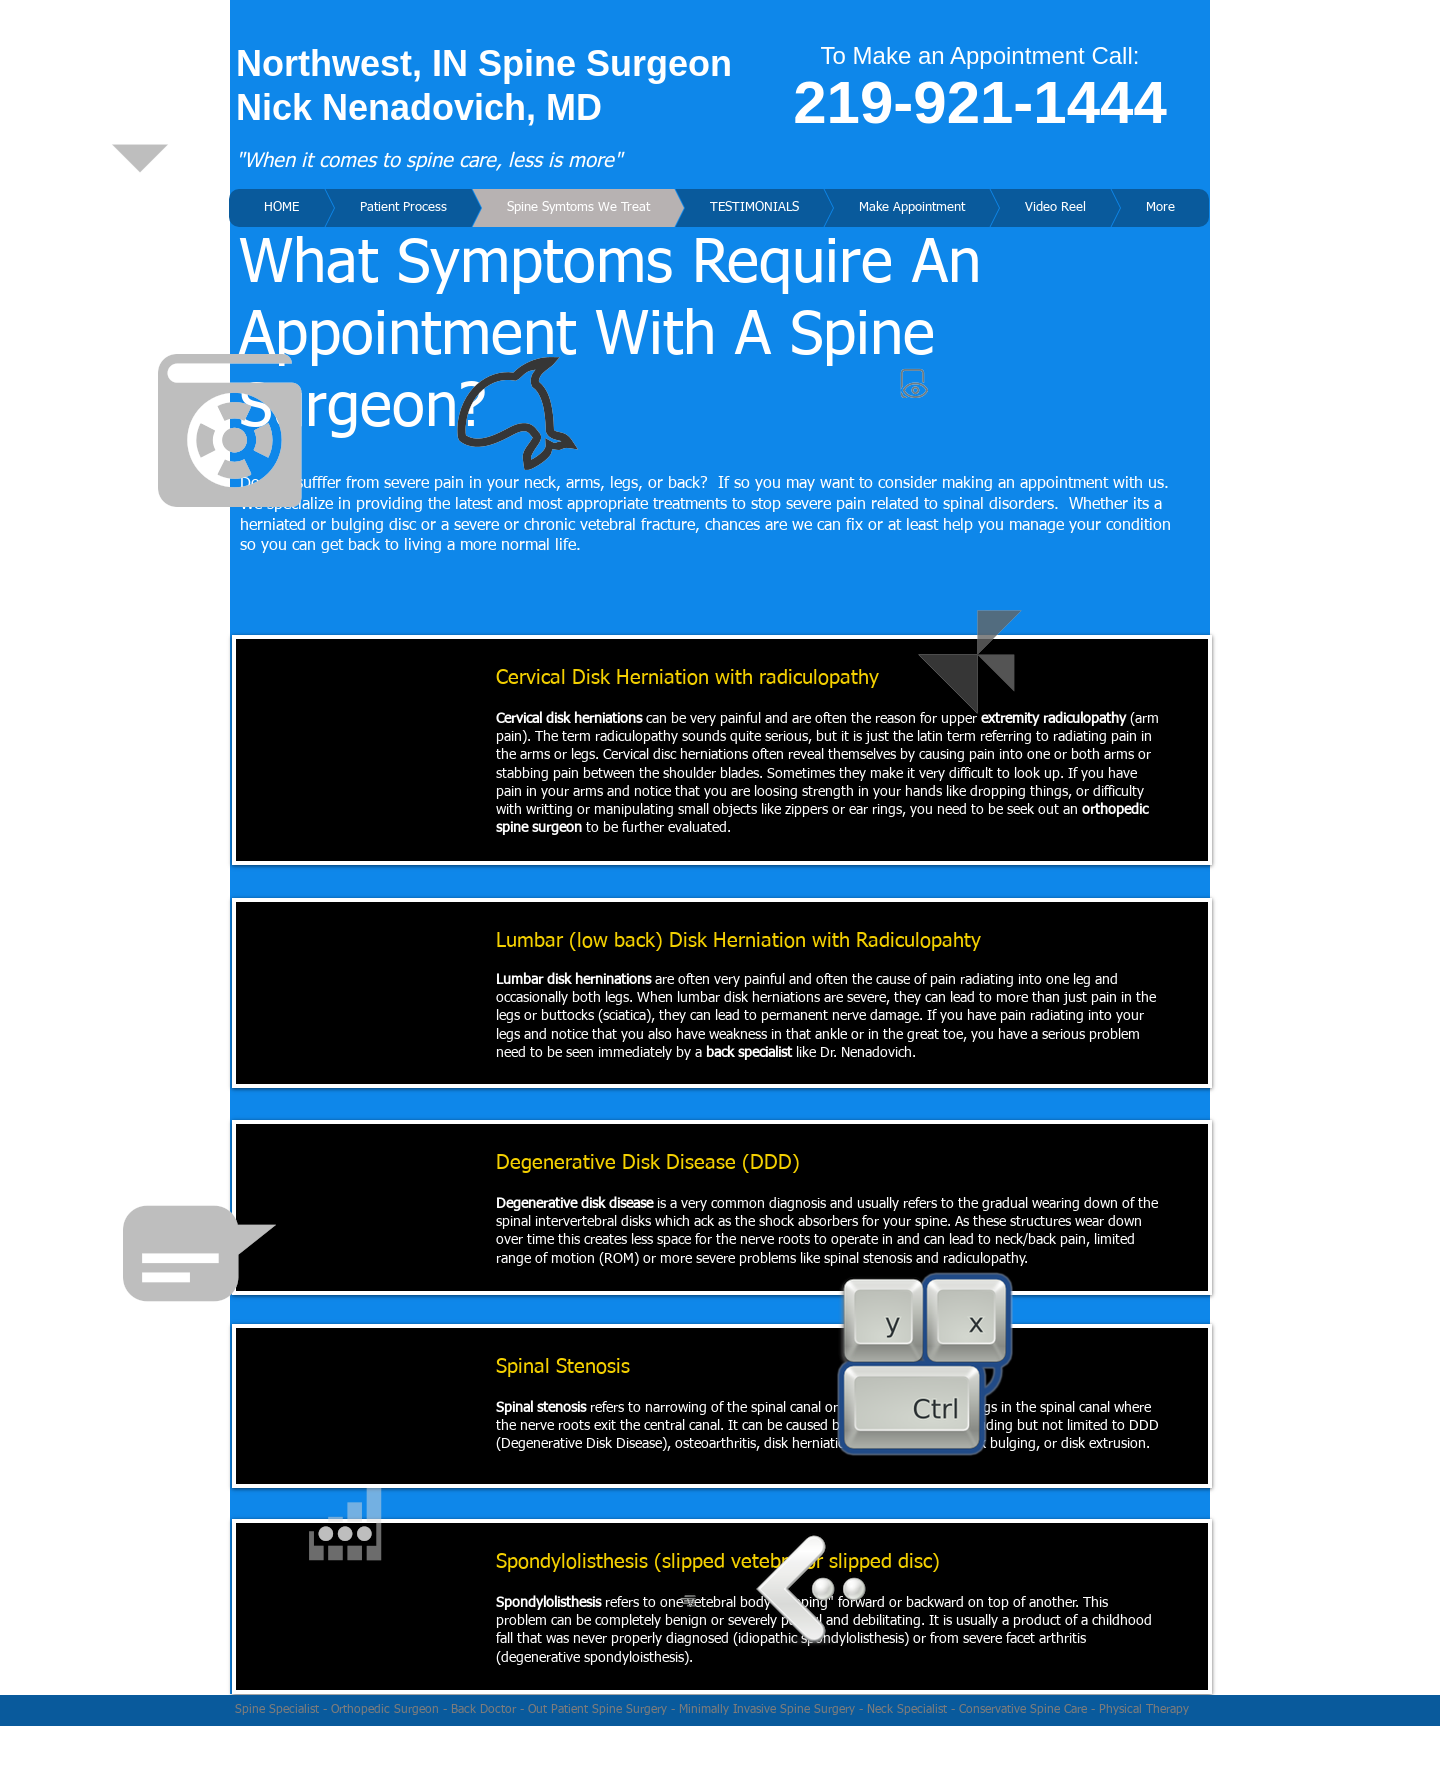  What do you see at coordinates (347, 1526) in the screenshot?
I see `indicates cellular network signal is being acquired` at bounding box center [347, 1526].